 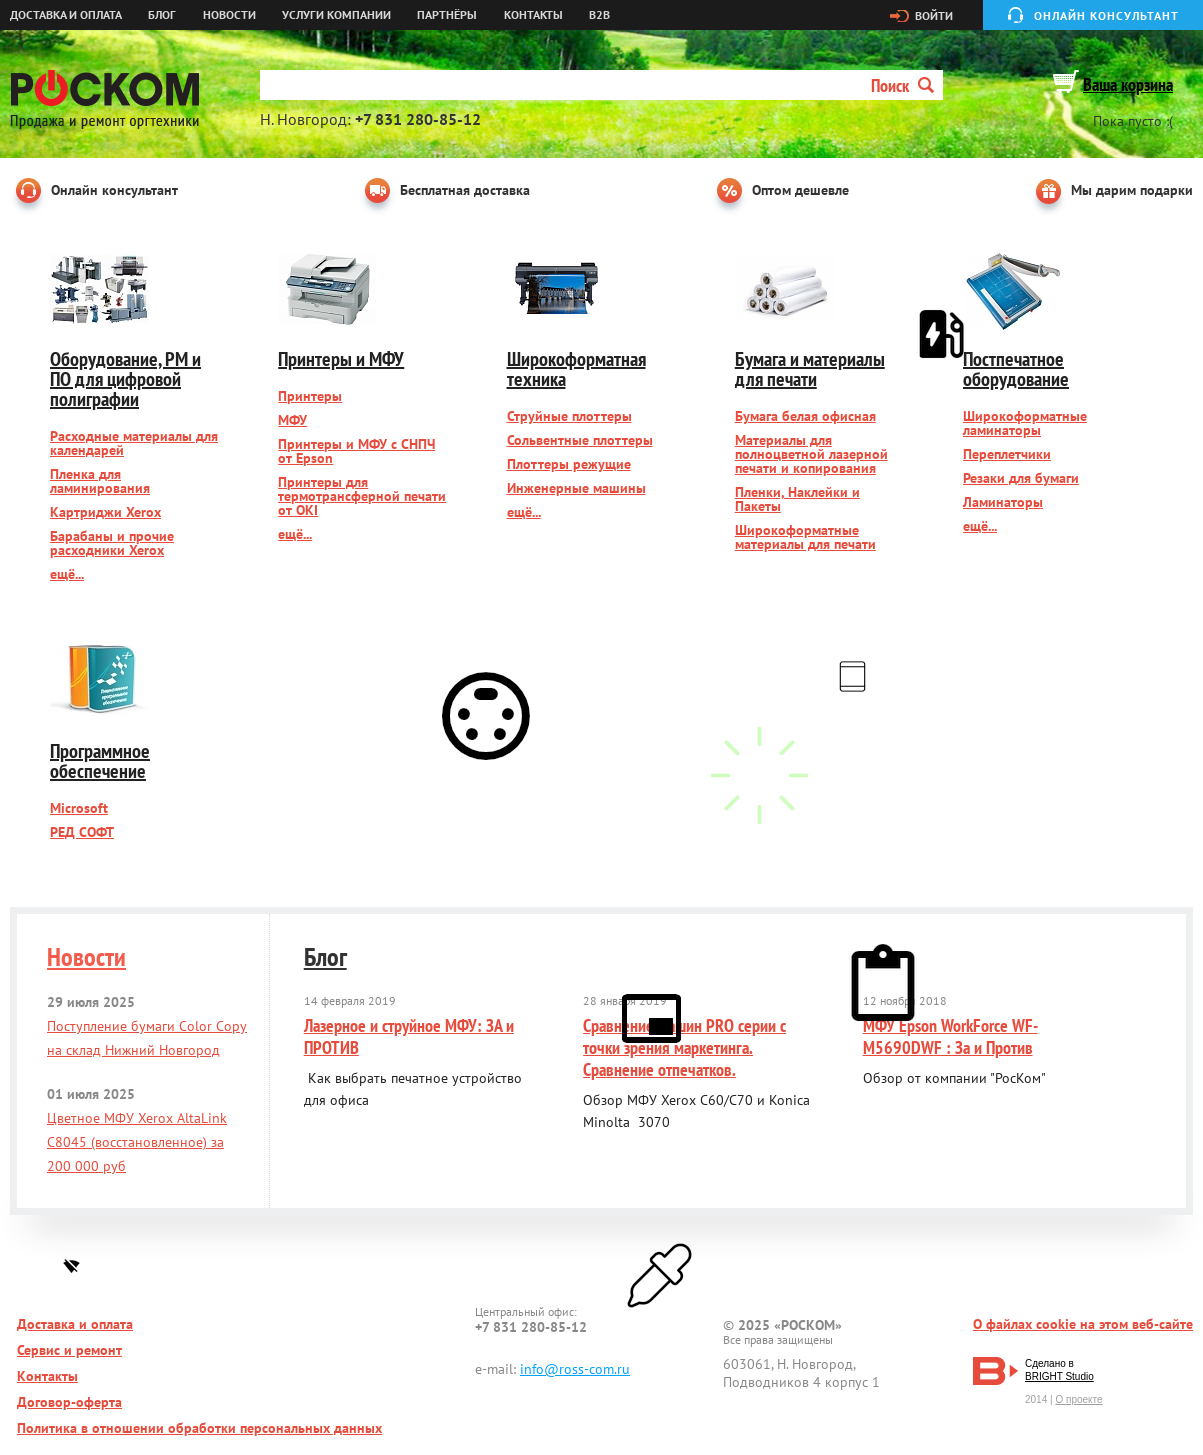 What do you see at coordinates (486, 716) in the screenshot?
I see `configure s-video input settings` at bounding box center [486, 716].